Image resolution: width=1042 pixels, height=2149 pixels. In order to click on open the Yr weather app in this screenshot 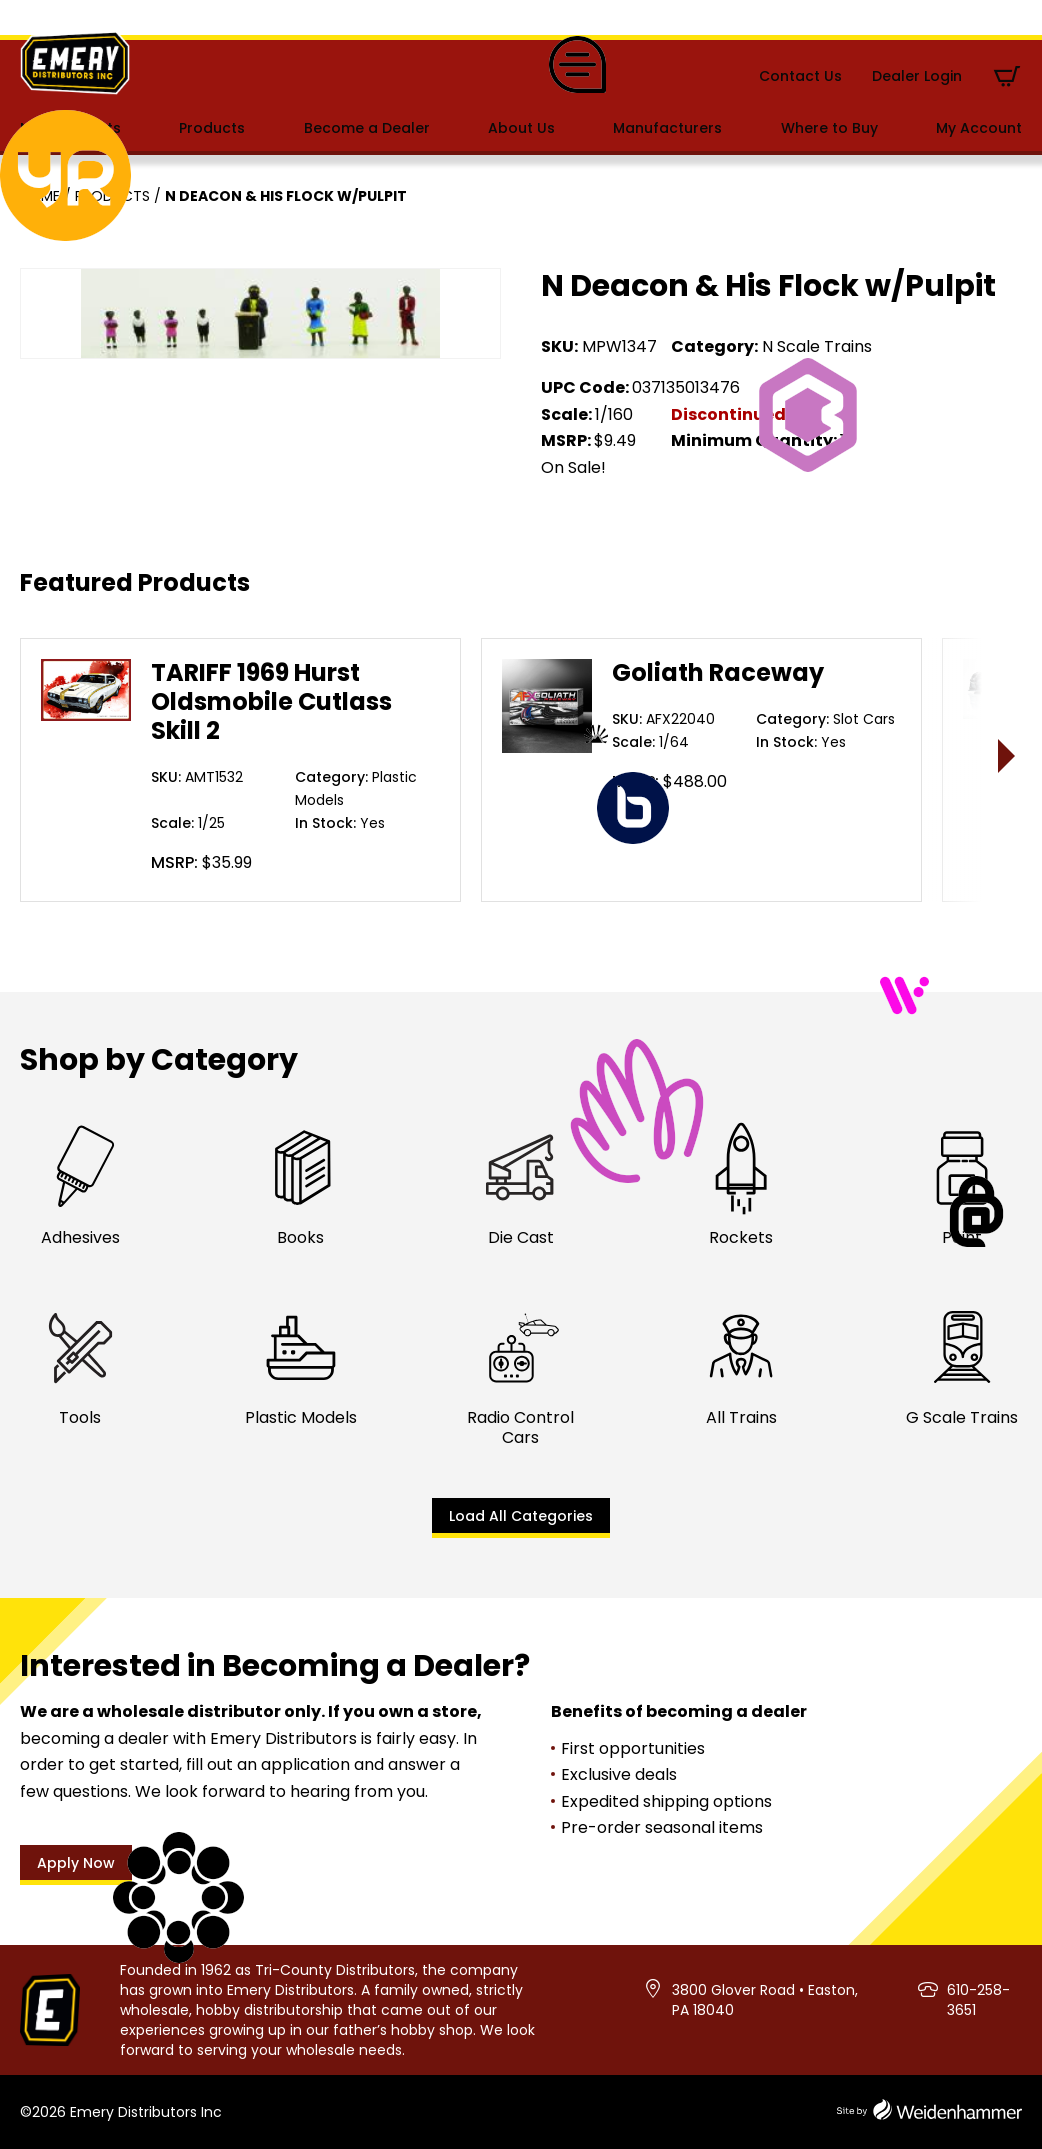, I will do `click(65, 175)`.